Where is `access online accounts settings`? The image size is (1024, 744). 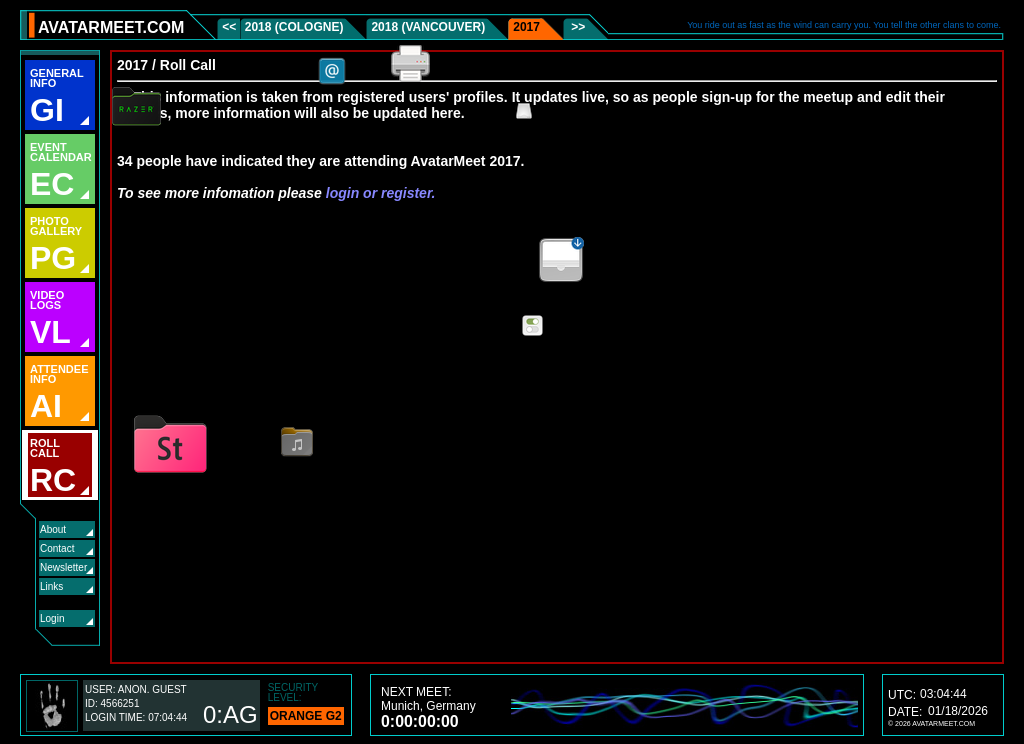
access online accounts settings is located at coordinates (332, 71).